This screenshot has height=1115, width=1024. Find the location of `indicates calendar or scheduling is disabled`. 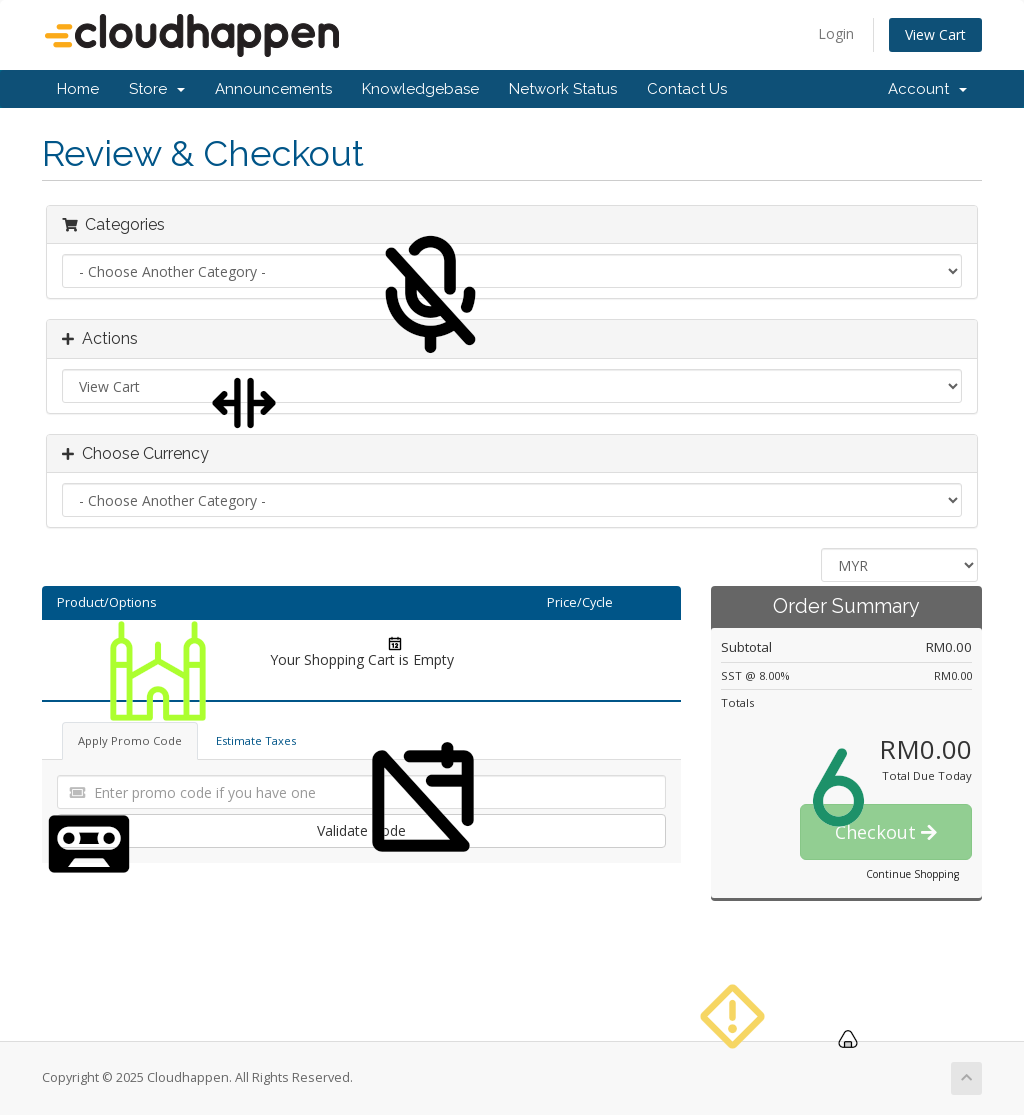

indicates calendar or scheduling is disabled is located at coordinates (423, 801).